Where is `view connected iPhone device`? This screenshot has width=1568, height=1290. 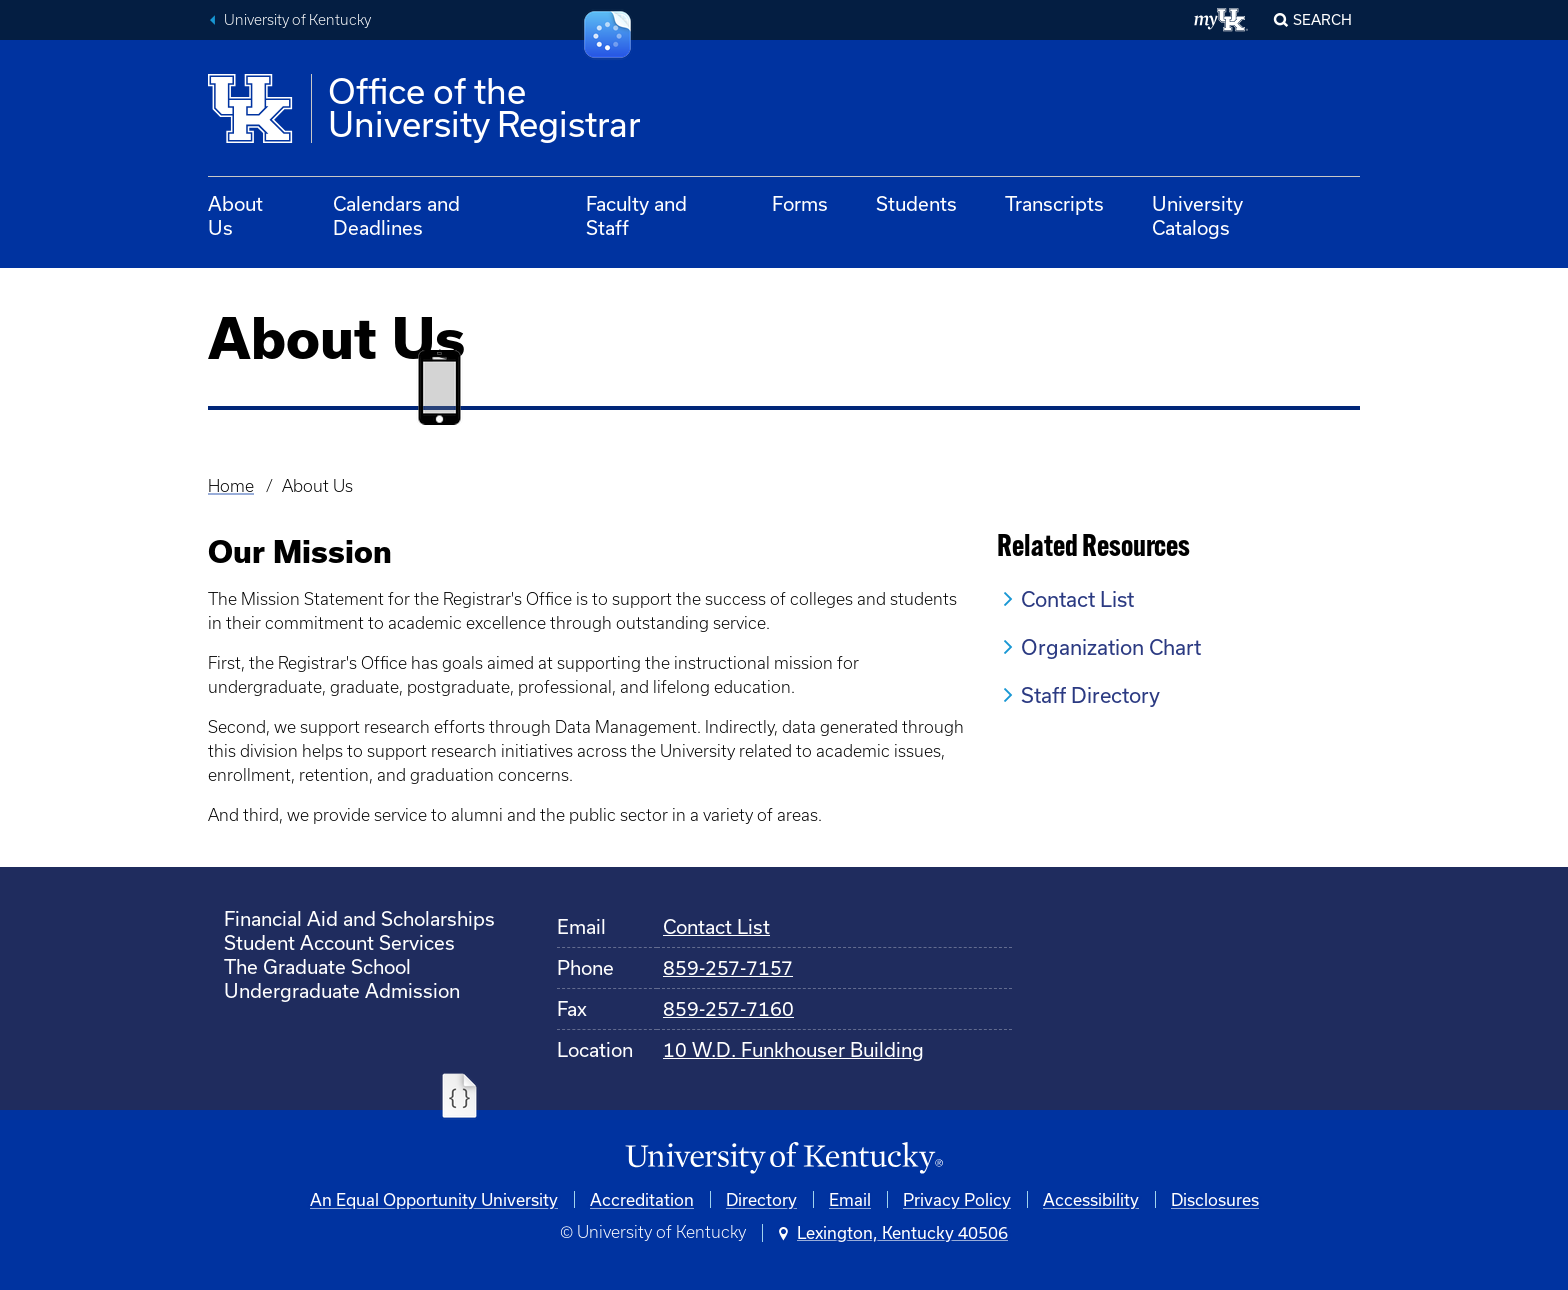
view connected iPhone device is located at coordinates (439, 387).